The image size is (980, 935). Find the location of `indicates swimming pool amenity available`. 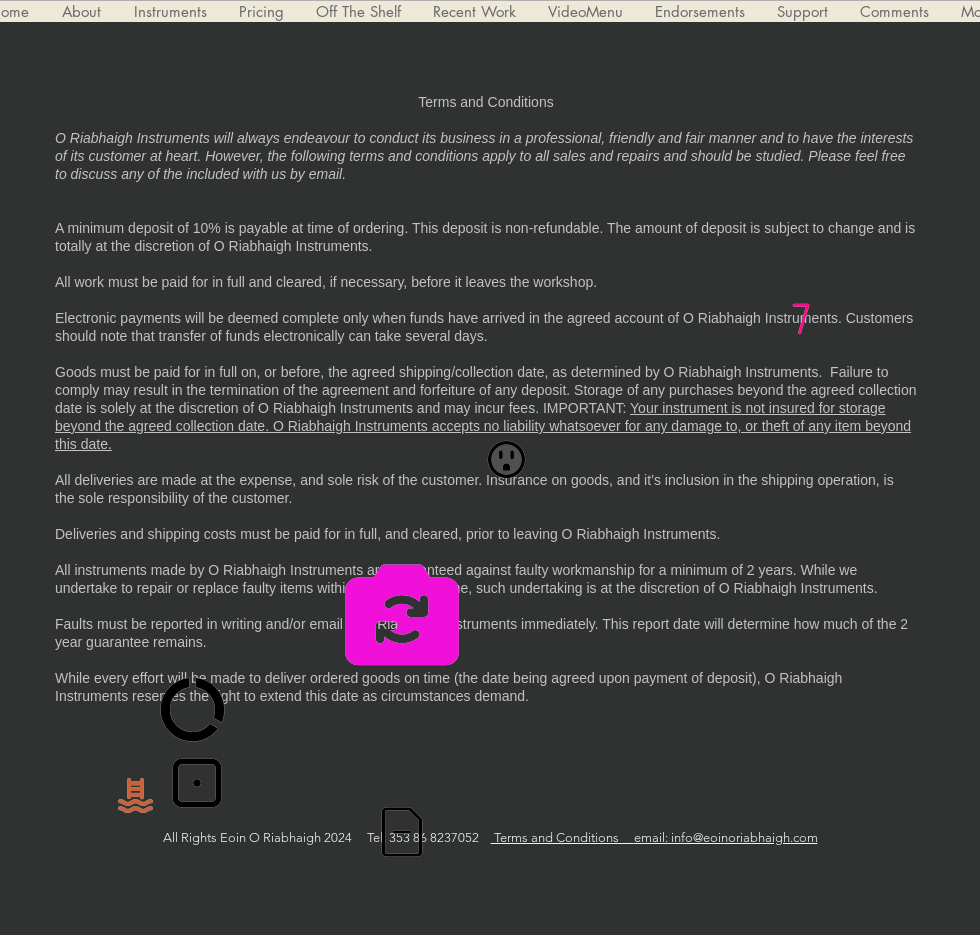

indicates swimming pool amenity available is located at coordinates (135, 795).